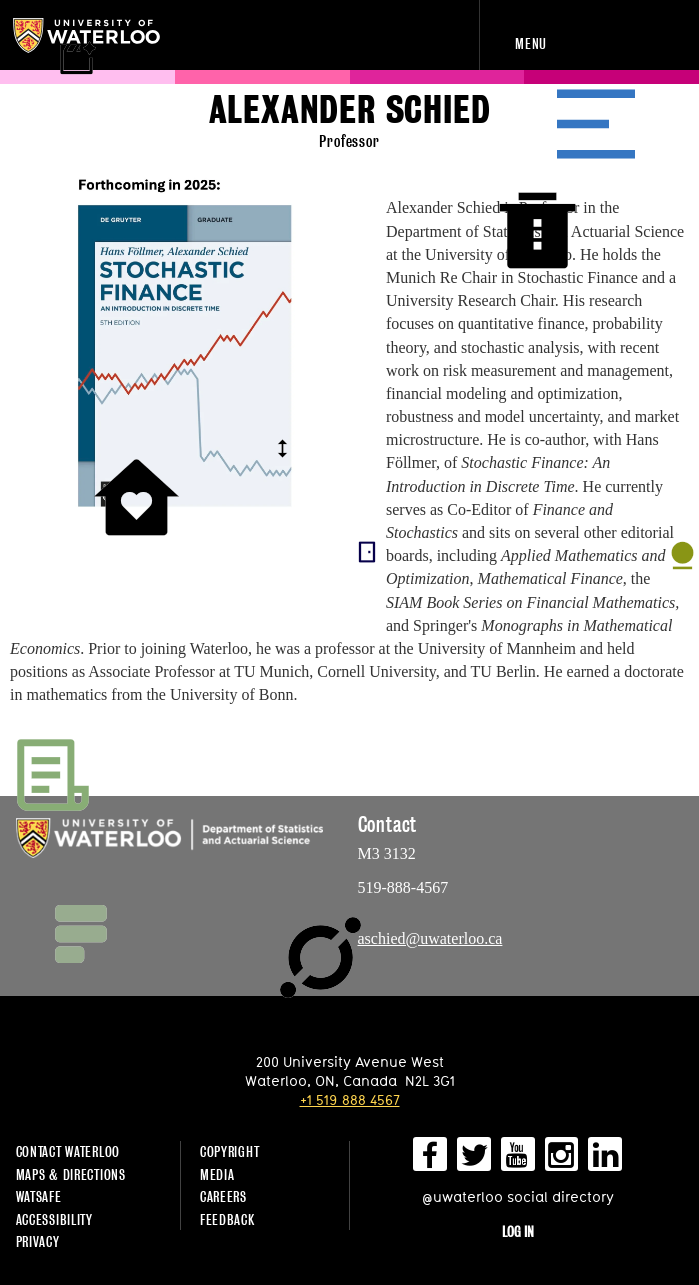 This screenshot has width=699, height=1285. I want to click on icon logo for the simple-icons project, so click(320, 957).